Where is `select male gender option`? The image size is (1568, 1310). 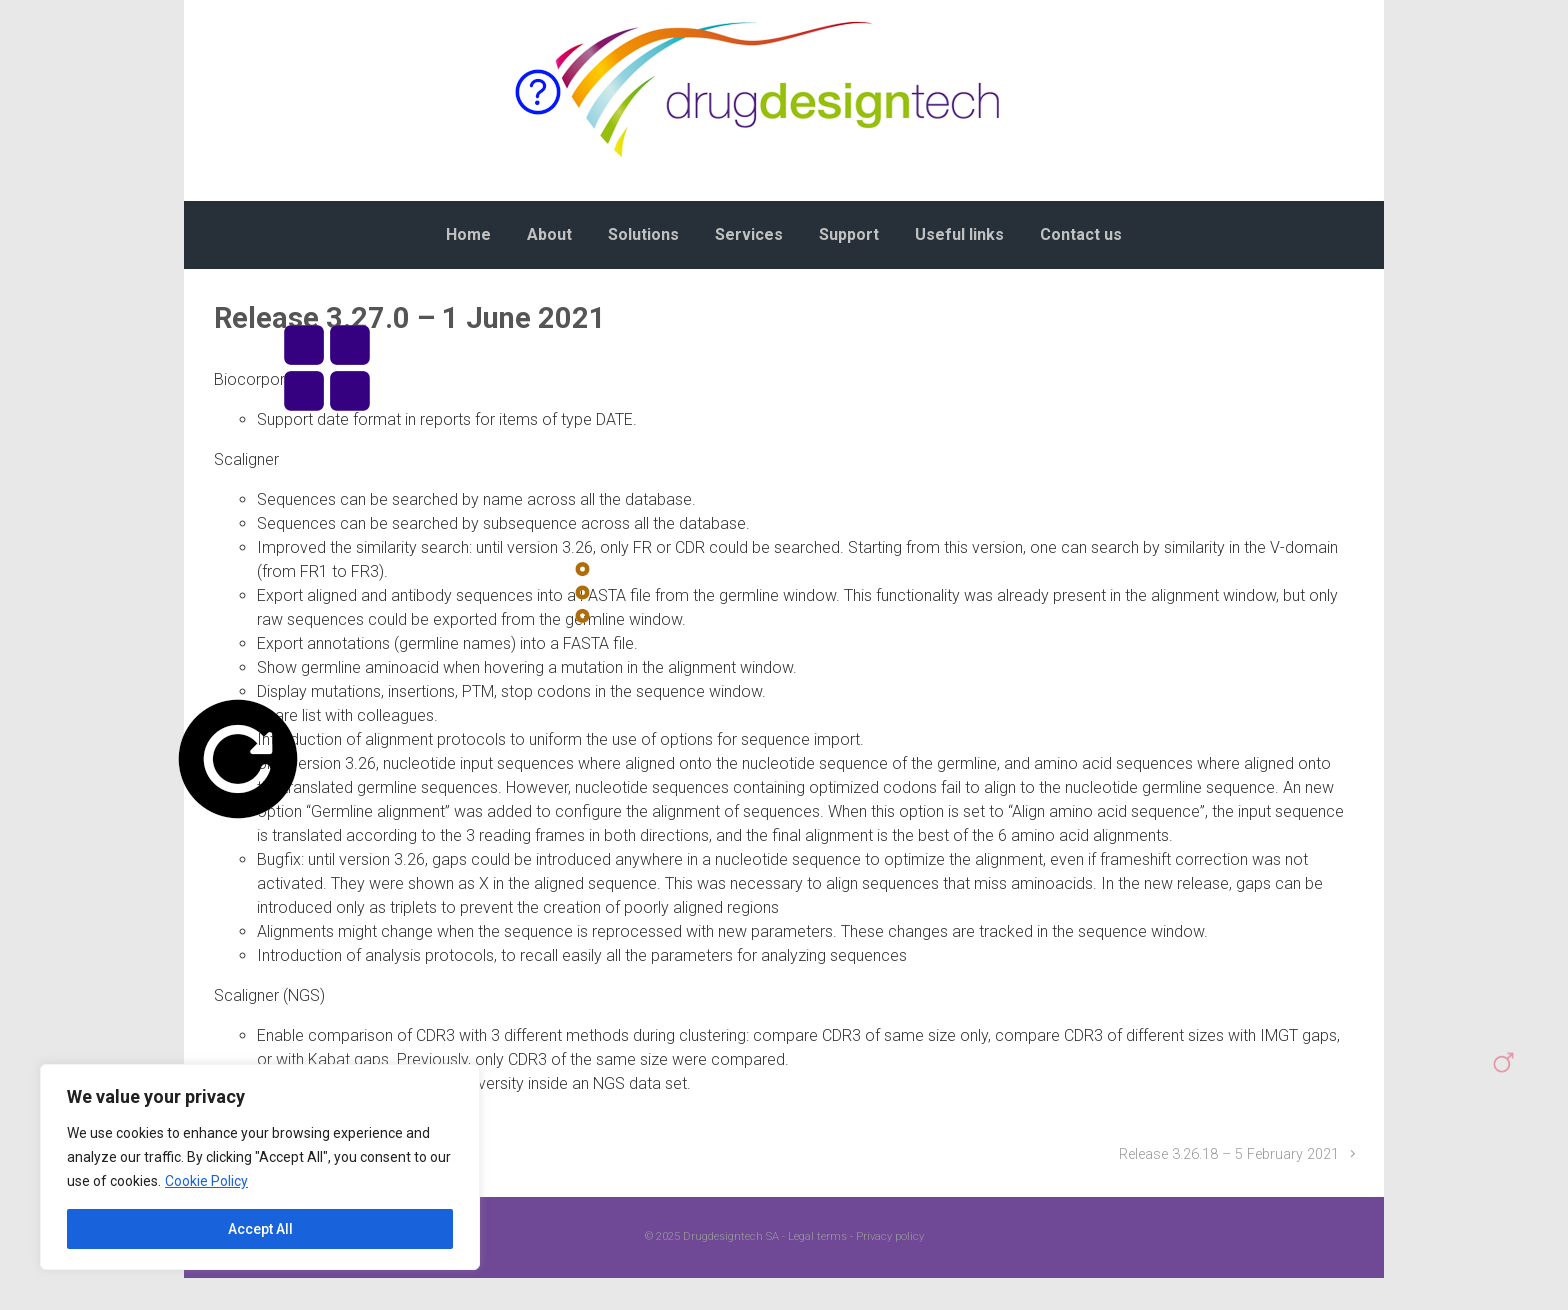 select male gender option is located at coordinates (1503, 1062).